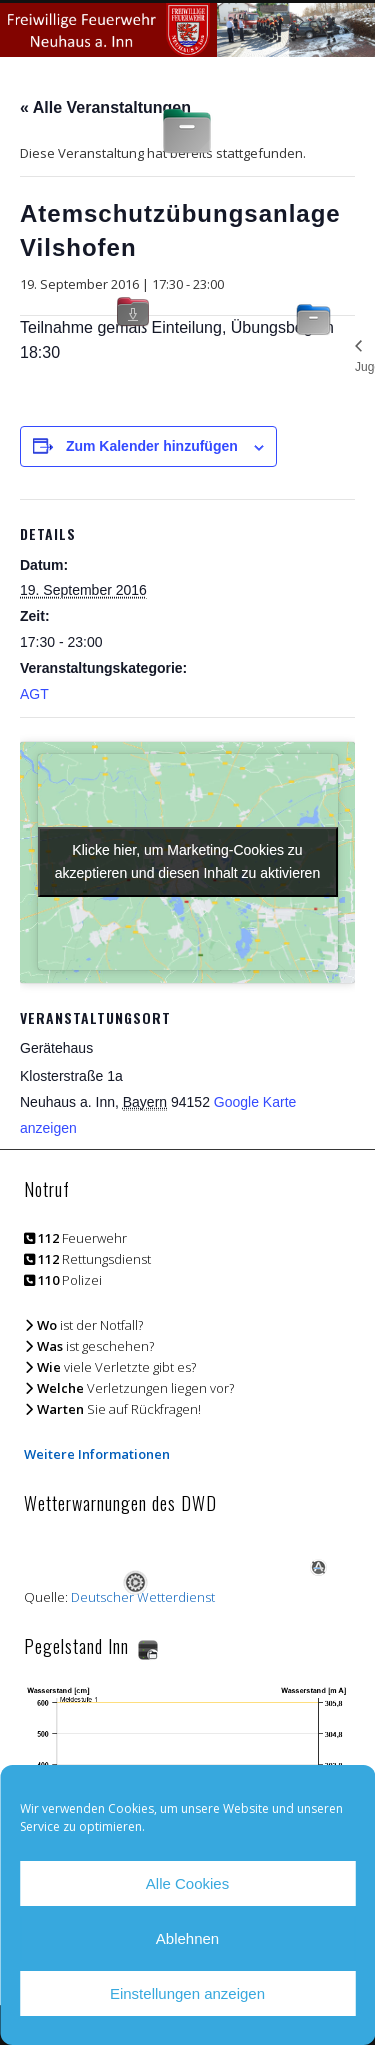 The image size is (375, 2045). What do you see at coordinates (135, 1582) in the screenshot?
I see `open system settings` at bounding box center [135, 1582].